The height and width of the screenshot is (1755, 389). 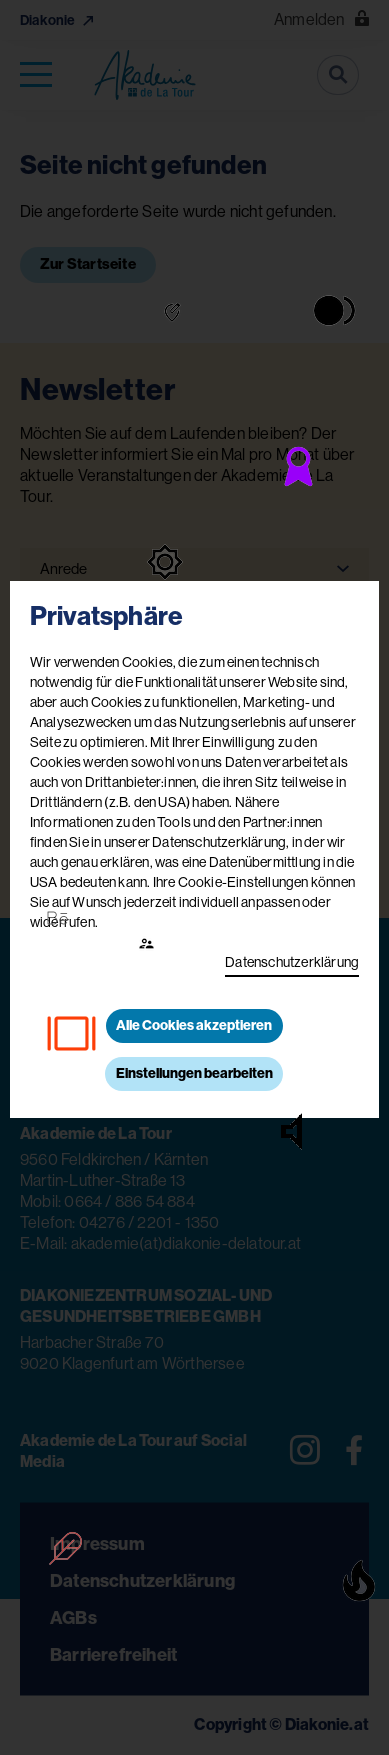 I want to click on indicates active recording or live broadcast, so click(x=334, y=310).